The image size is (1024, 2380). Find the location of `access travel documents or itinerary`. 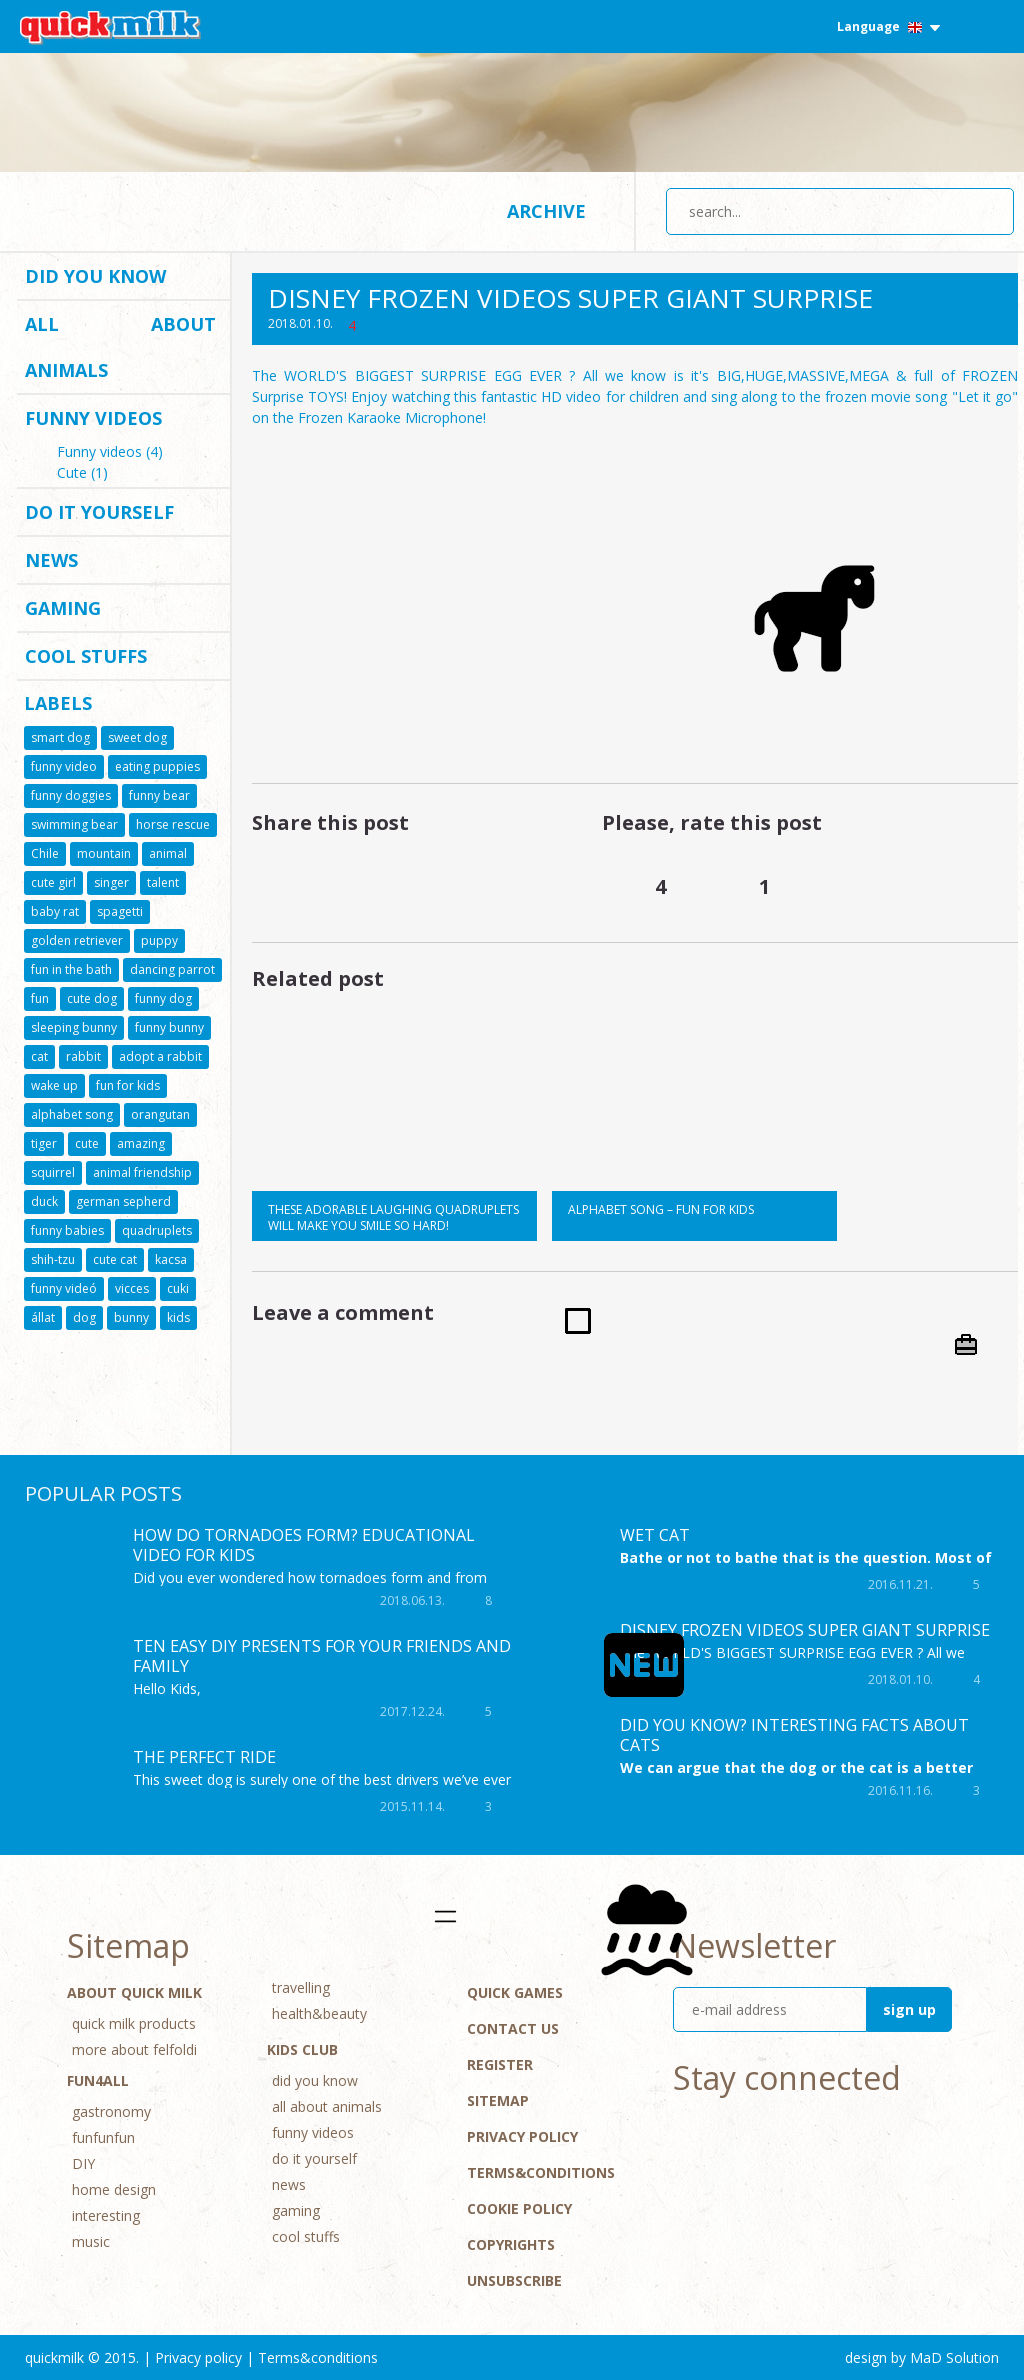

access travel documents or itinerary is located at coordinates (966, 1345).